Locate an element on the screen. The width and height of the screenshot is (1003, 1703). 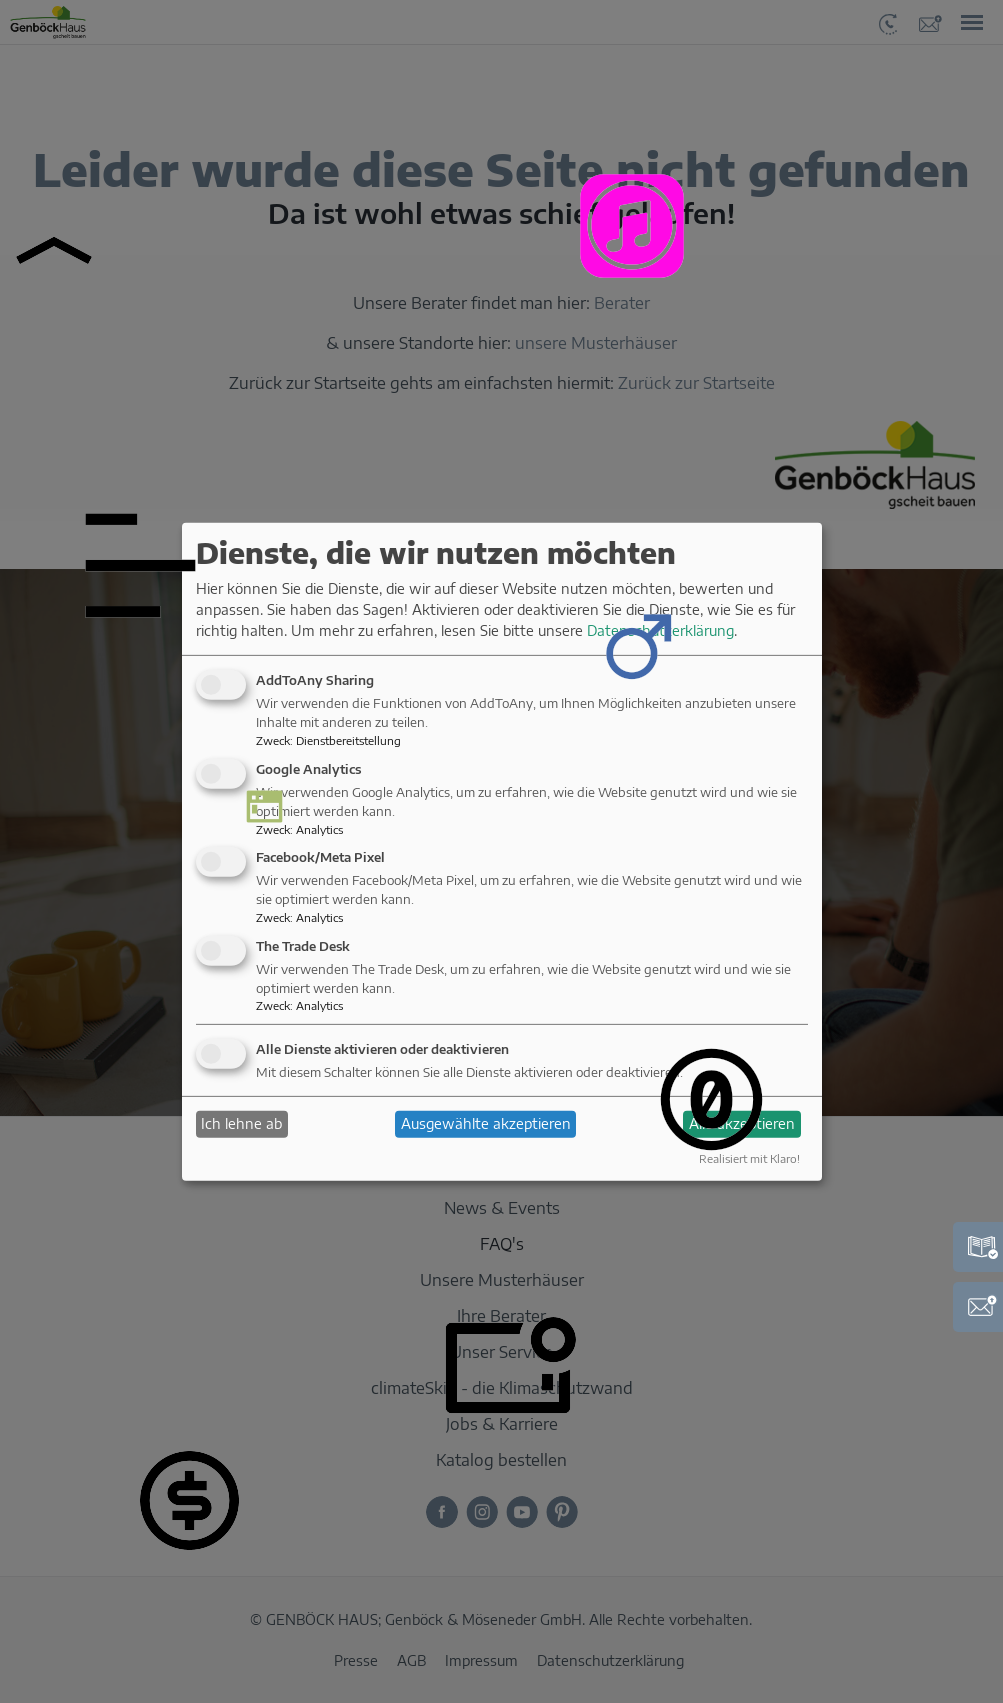
open terminal or command line interface is located at coordinates (264, 806).